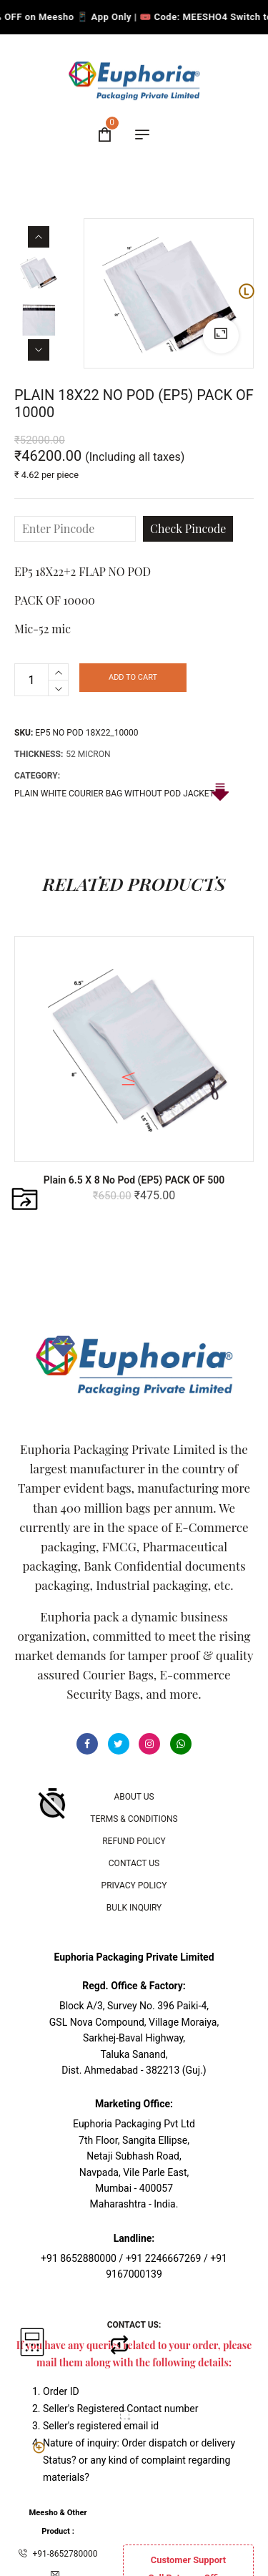 The image size is (268, 2576). I want to click on add a new item, so click(39, 2447).